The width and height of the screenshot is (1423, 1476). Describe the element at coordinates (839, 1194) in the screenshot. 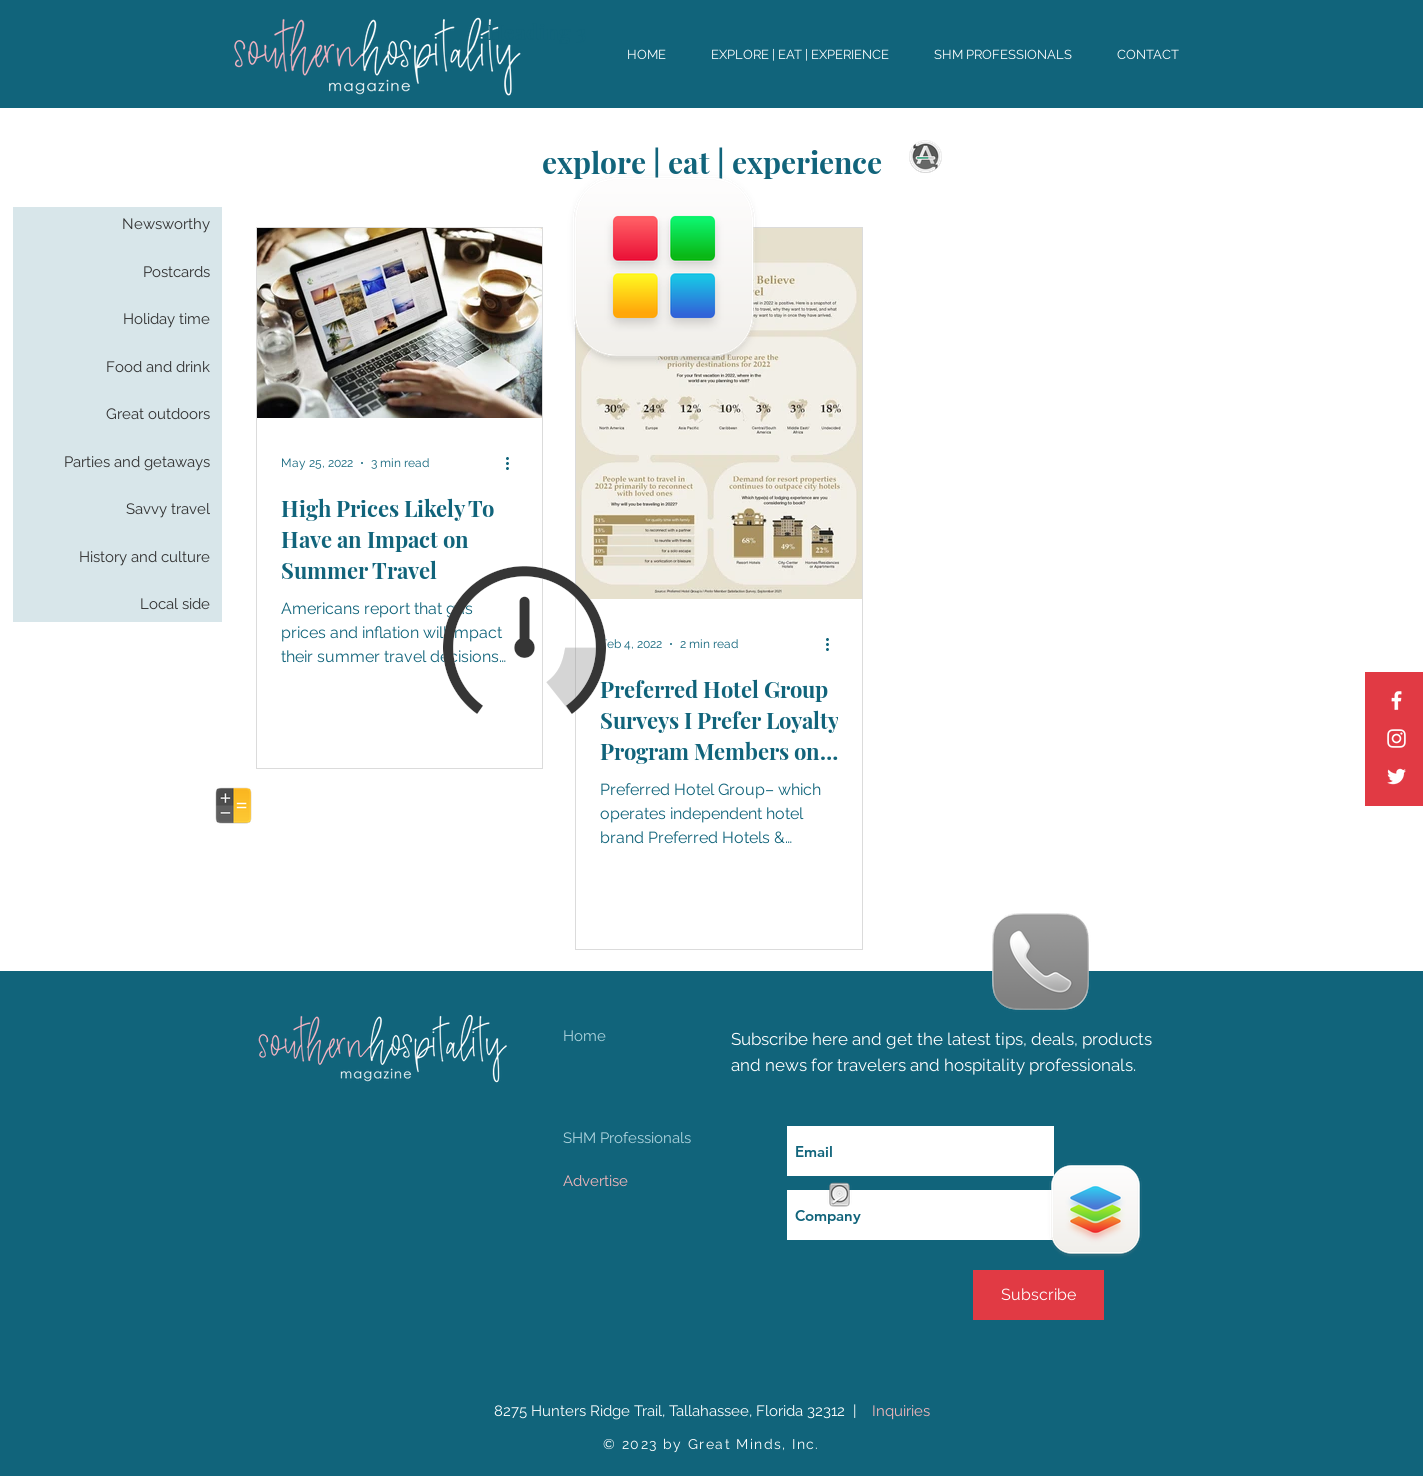

I see `open gnome disks utility` at that location.